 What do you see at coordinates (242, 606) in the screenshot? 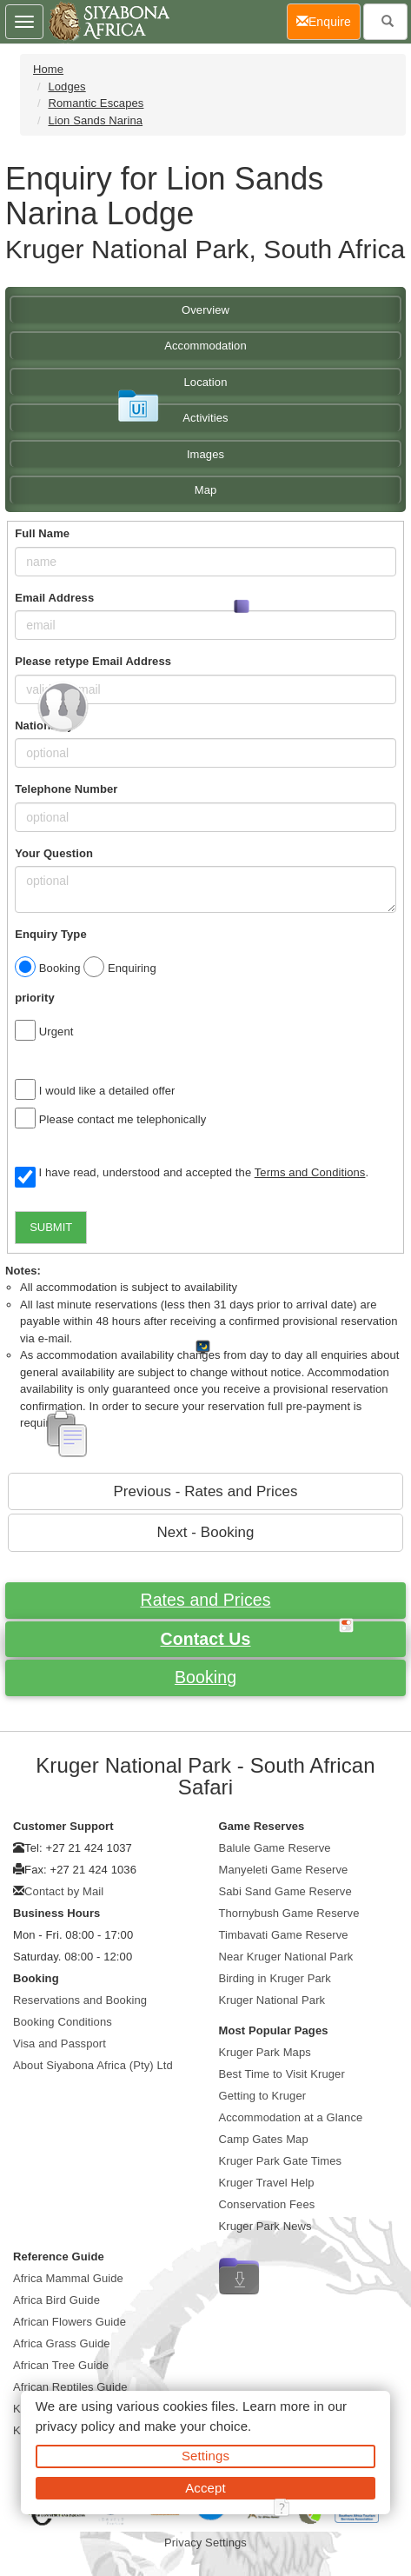
I see `access desktop folder` at bounding box center [242, 606].